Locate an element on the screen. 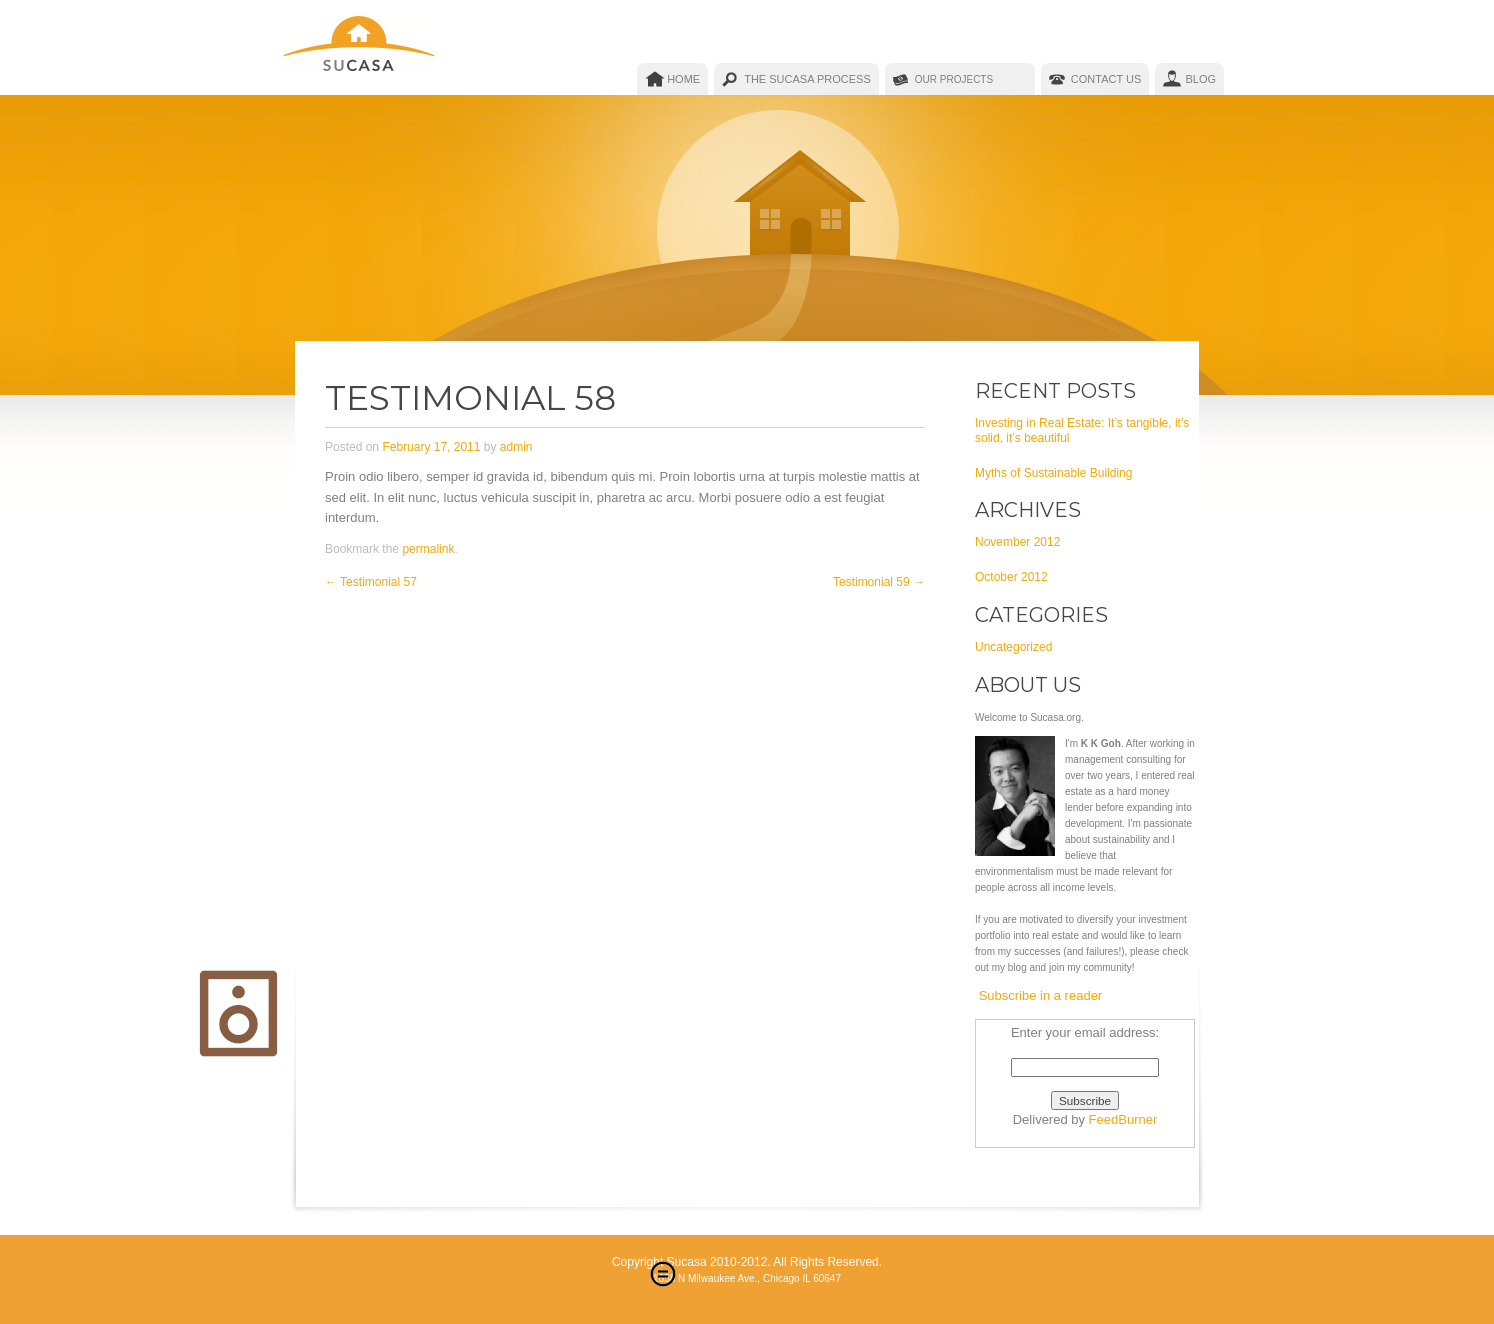  creative commons no derivatives license indicator is located at coordinates (663, 1274).